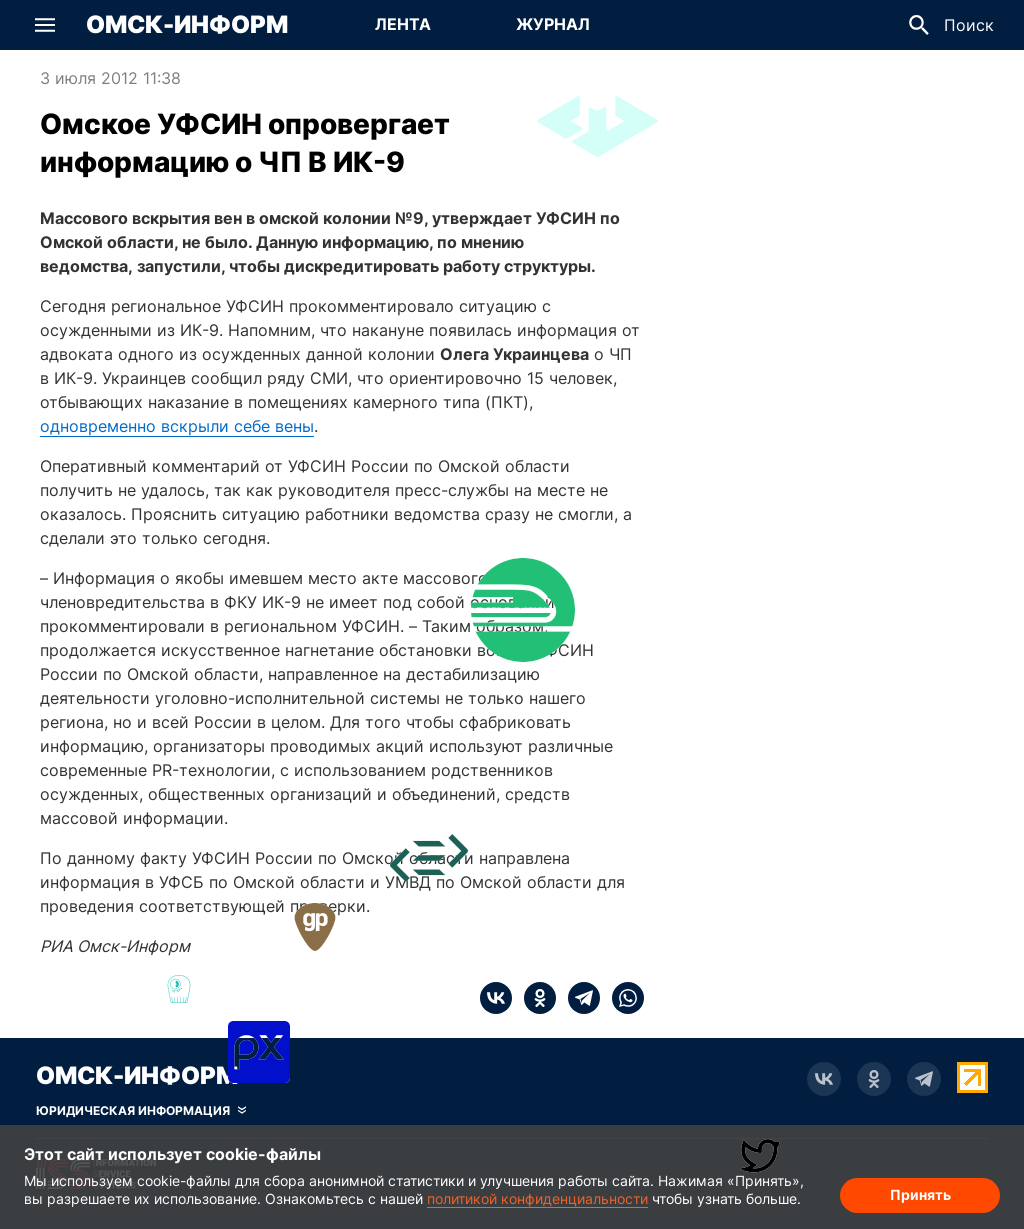 This screenshot has height=1229, width=1024. I want to click on railway app logo, so click(523, 610).